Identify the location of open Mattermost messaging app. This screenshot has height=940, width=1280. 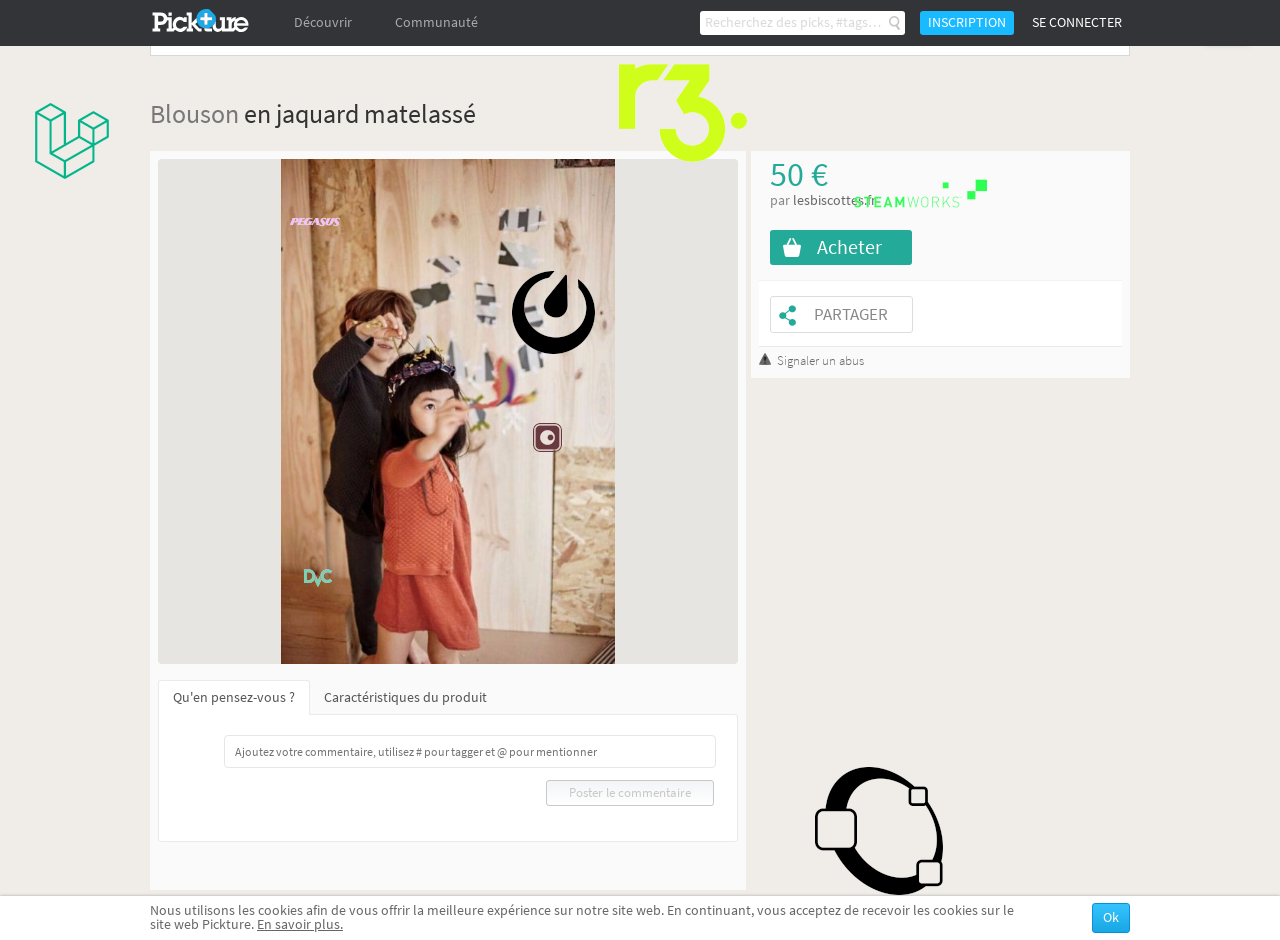
(553, 312).